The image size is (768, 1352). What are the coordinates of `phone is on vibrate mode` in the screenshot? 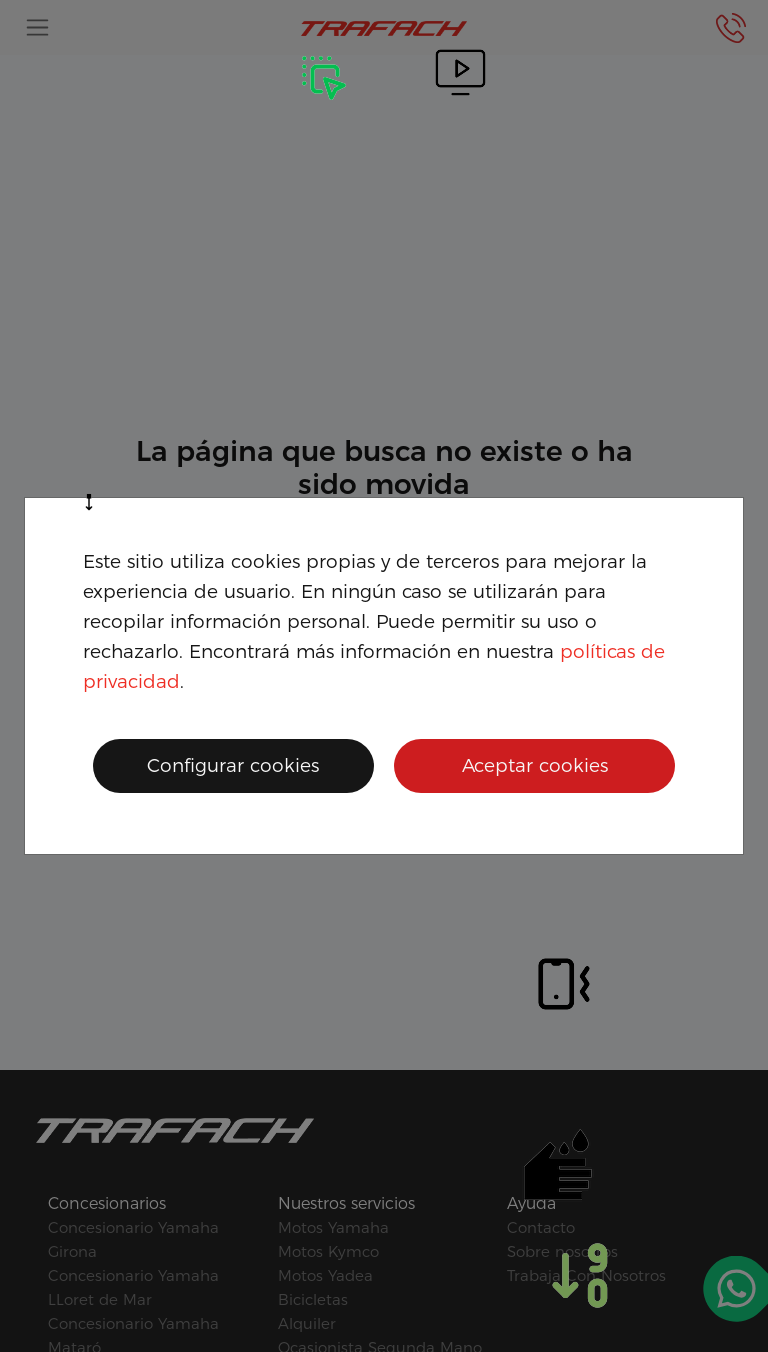 It's located at (564, 984).